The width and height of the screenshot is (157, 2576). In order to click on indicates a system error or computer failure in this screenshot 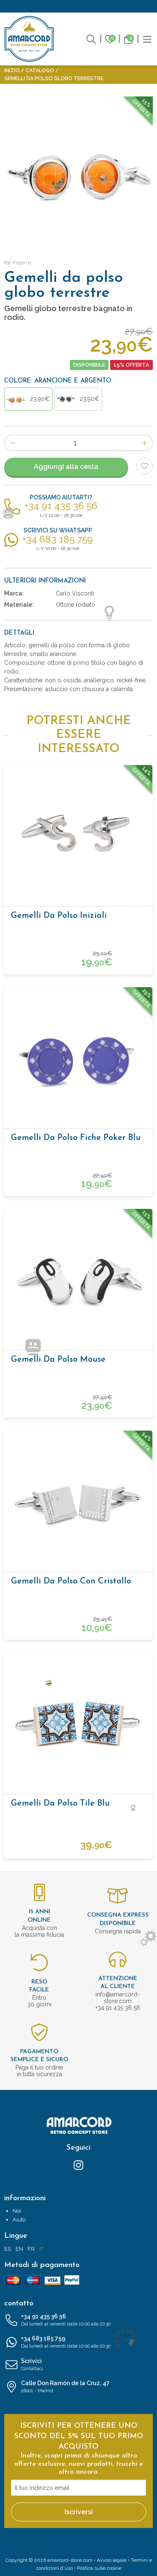, I will do `click(33, 1347)`.